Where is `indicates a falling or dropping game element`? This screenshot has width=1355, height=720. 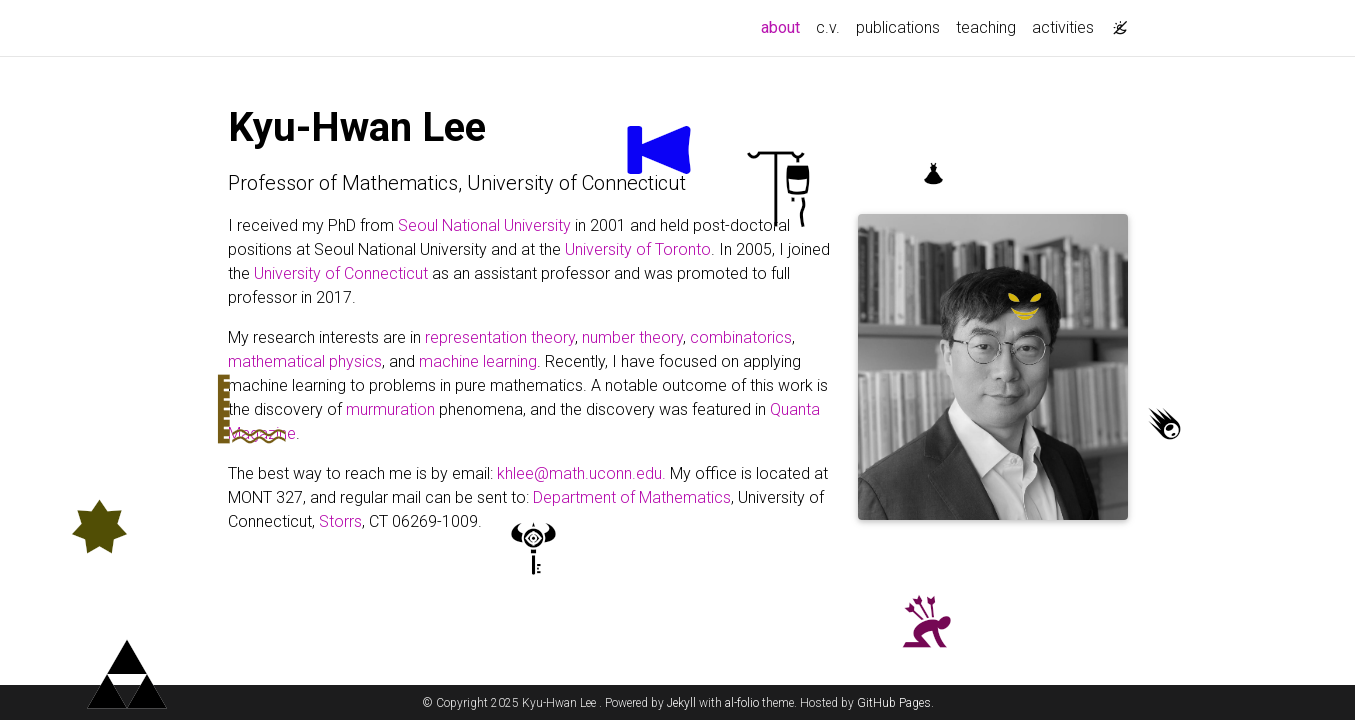
indicates a falling or dropping game element is located at coordinates (1164, 423).